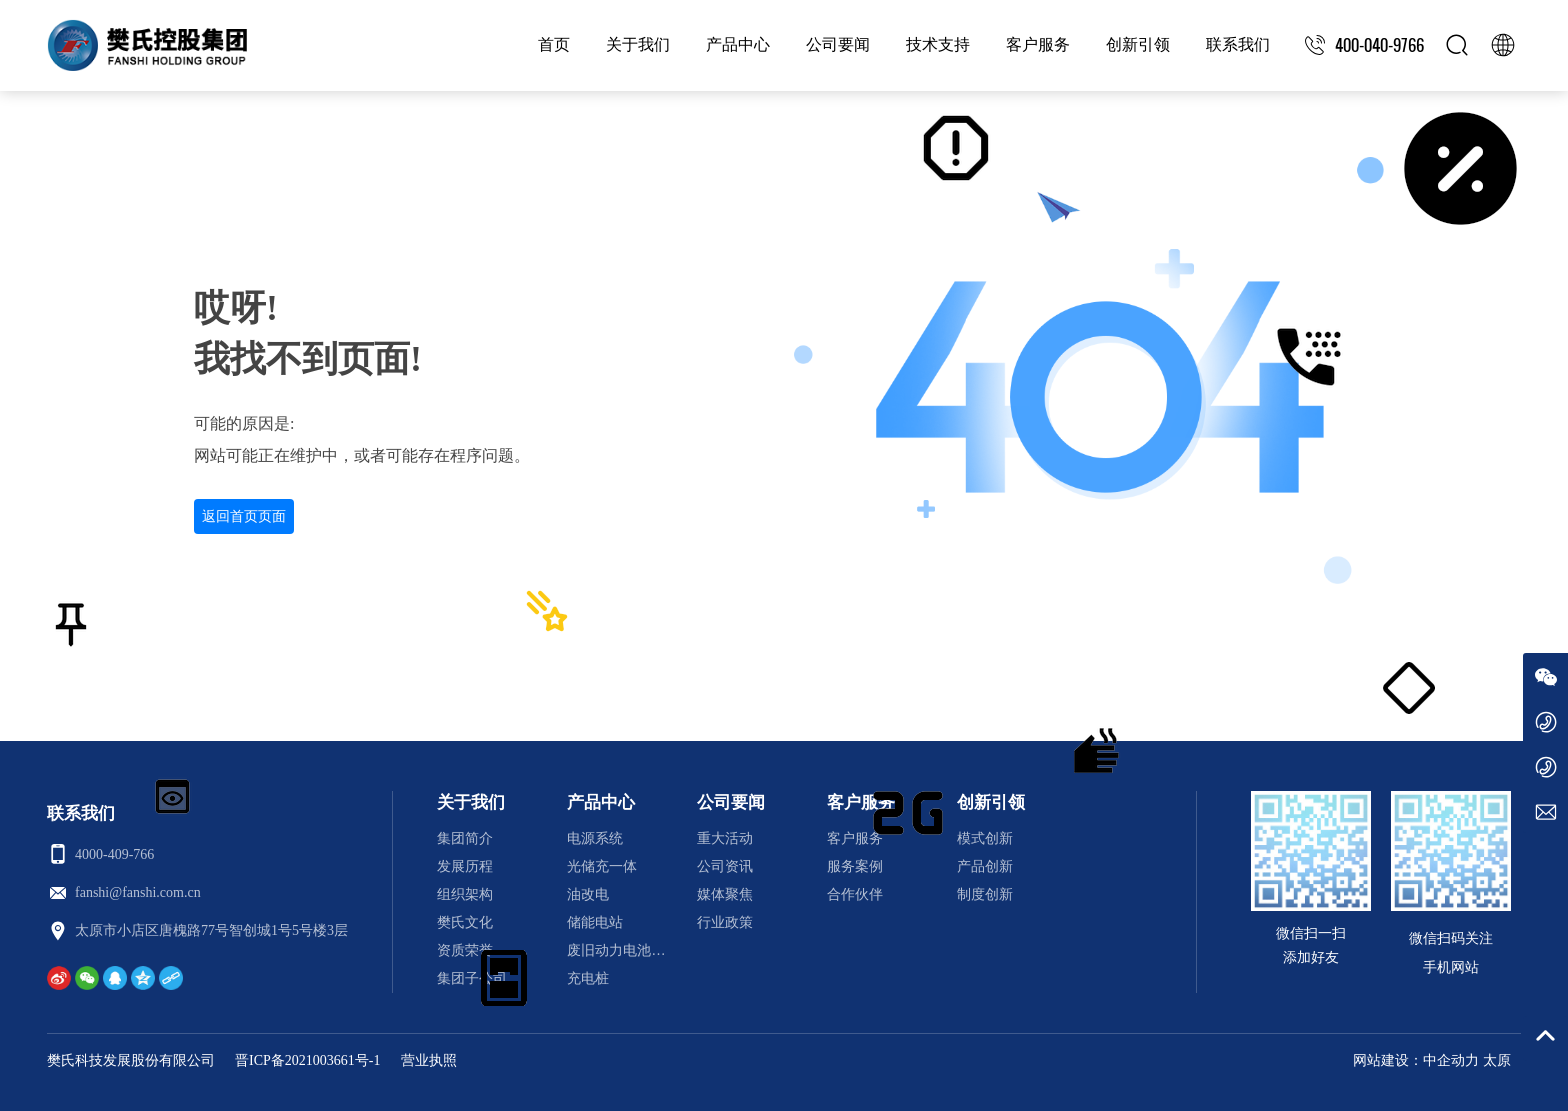 The height and width of the screenshot is (1111, 1568). I want to click on view window sensor status, so click(504, 978).